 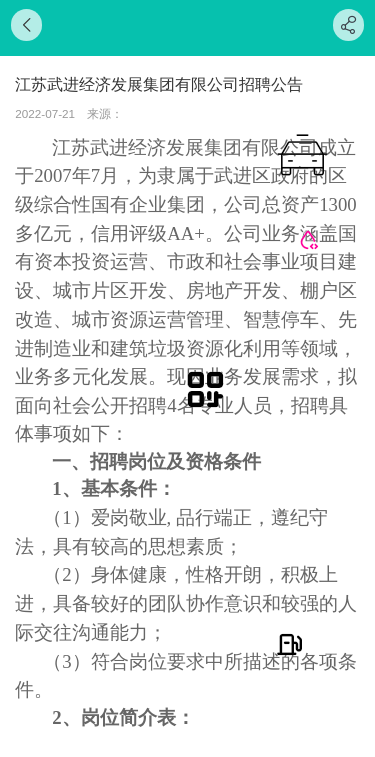 I want to click on access code-based liquid or fluid simulations, so click(x=308, y=240).